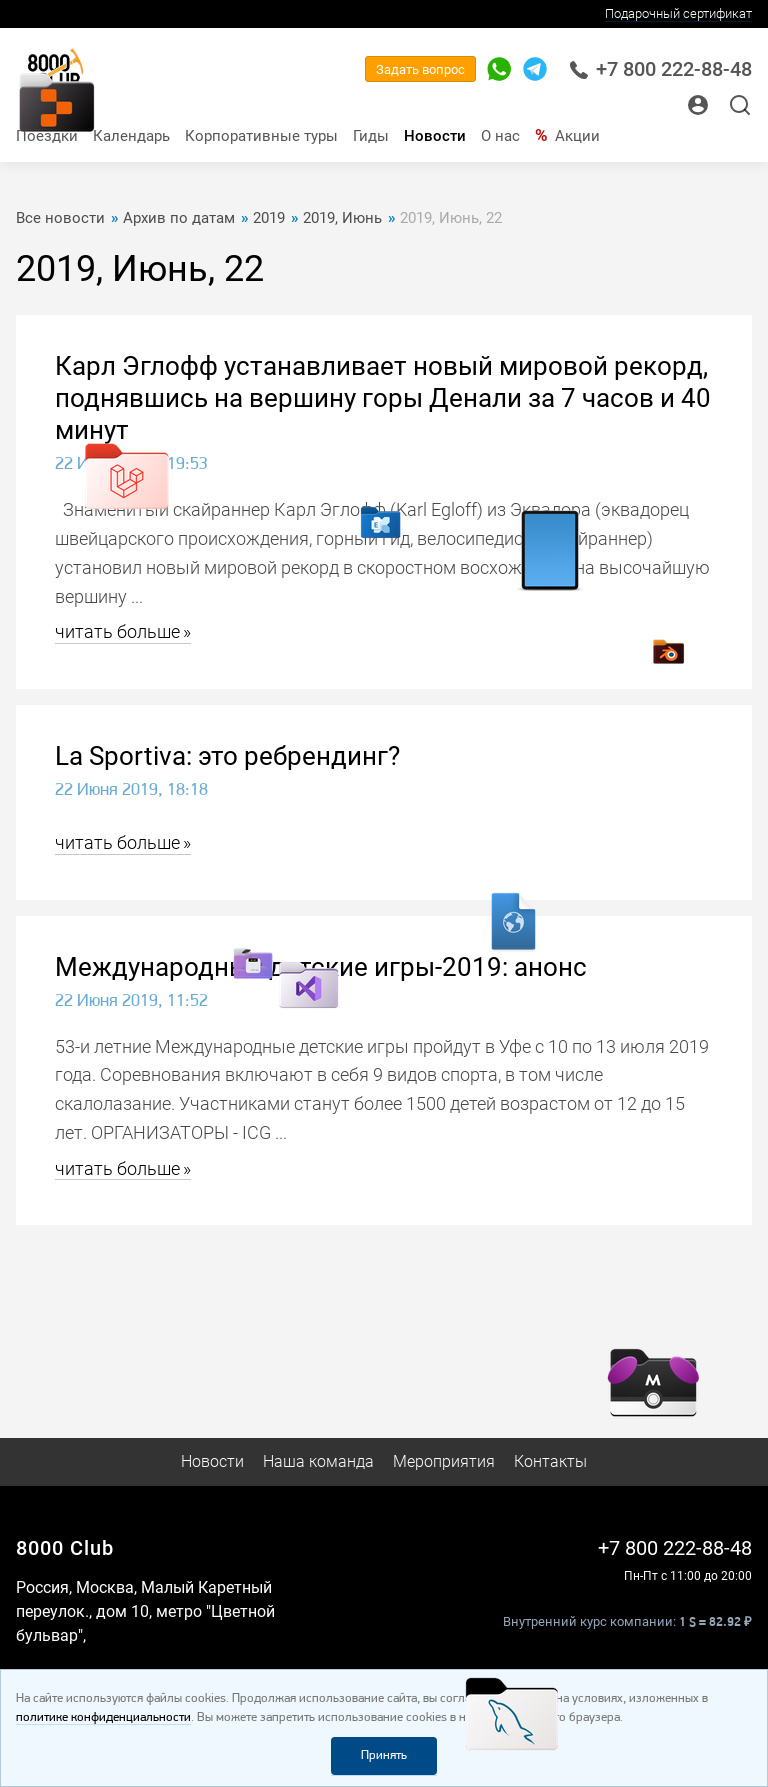 The image size is (768, 1787). Describe the element at coordinates (308, 986) in the screenshot. I see `open visual studio project files folder` at that location.